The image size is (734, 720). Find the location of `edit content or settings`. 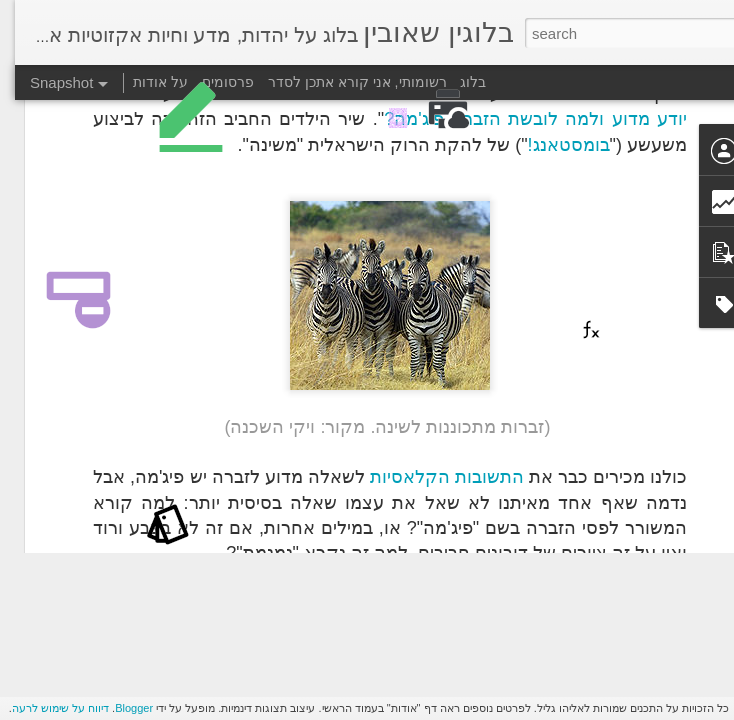

edit content or settings is located at coordinates (191, 117).